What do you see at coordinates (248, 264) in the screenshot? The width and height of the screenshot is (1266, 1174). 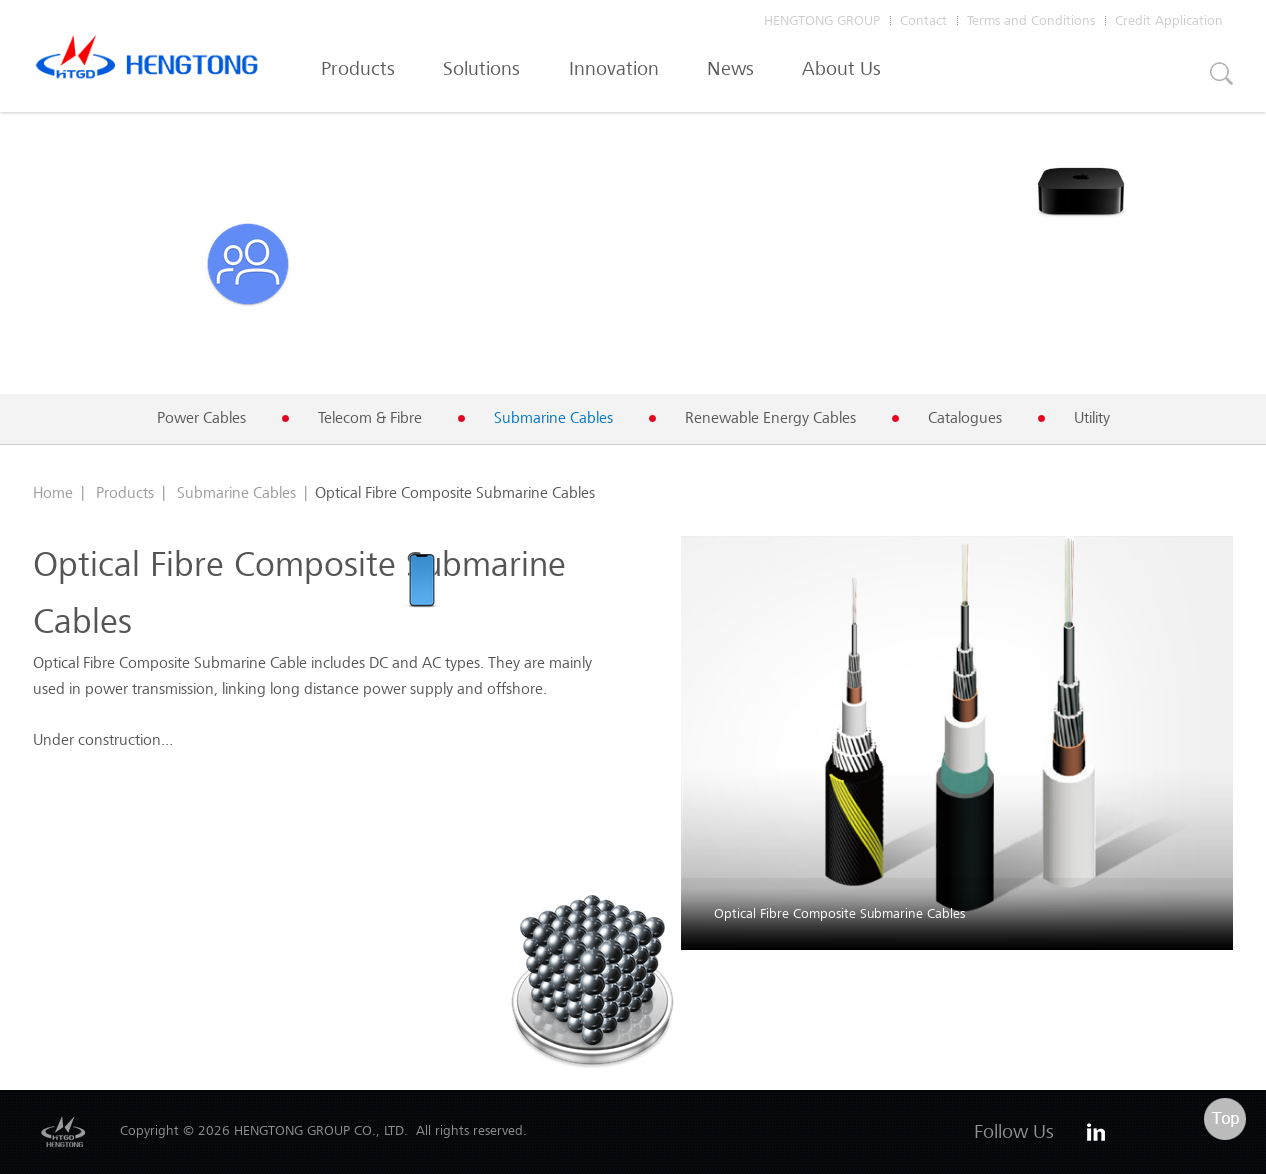 I see `manage user accounts and preferences` at bounding box center [248, 264].